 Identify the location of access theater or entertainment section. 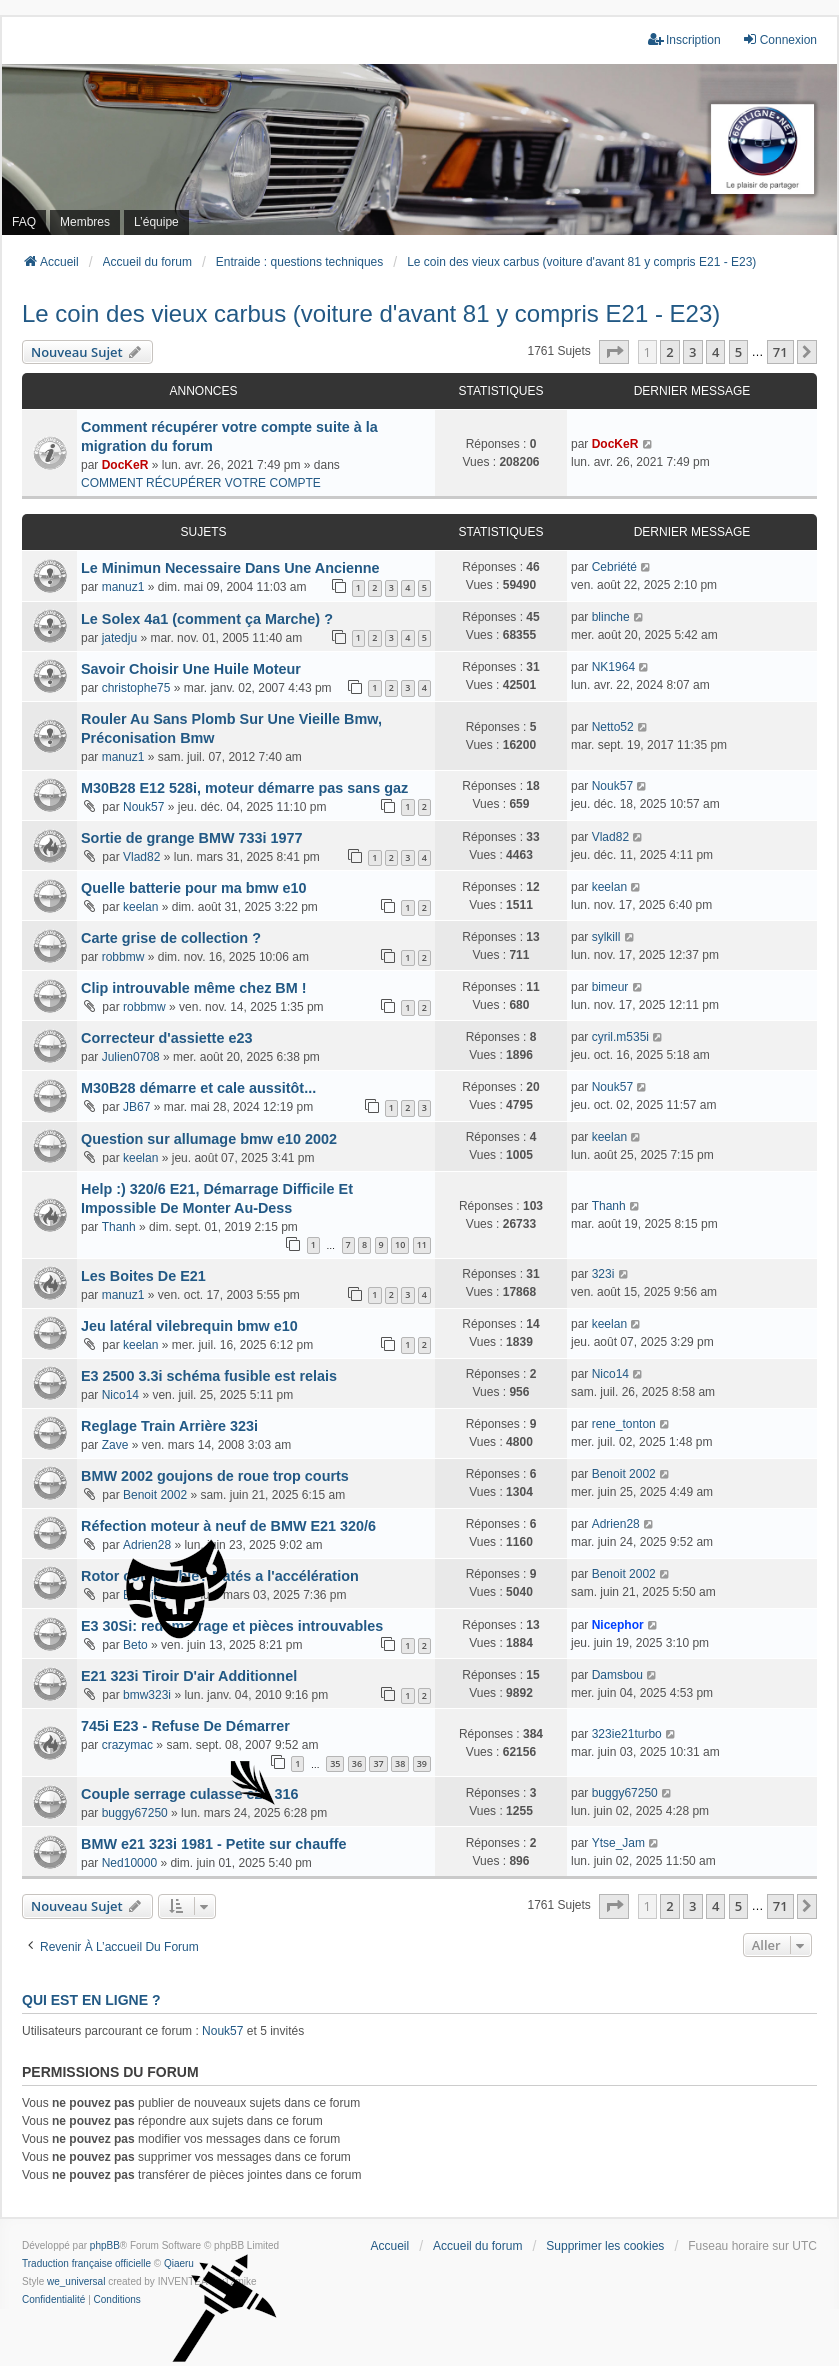
(176, 1587).